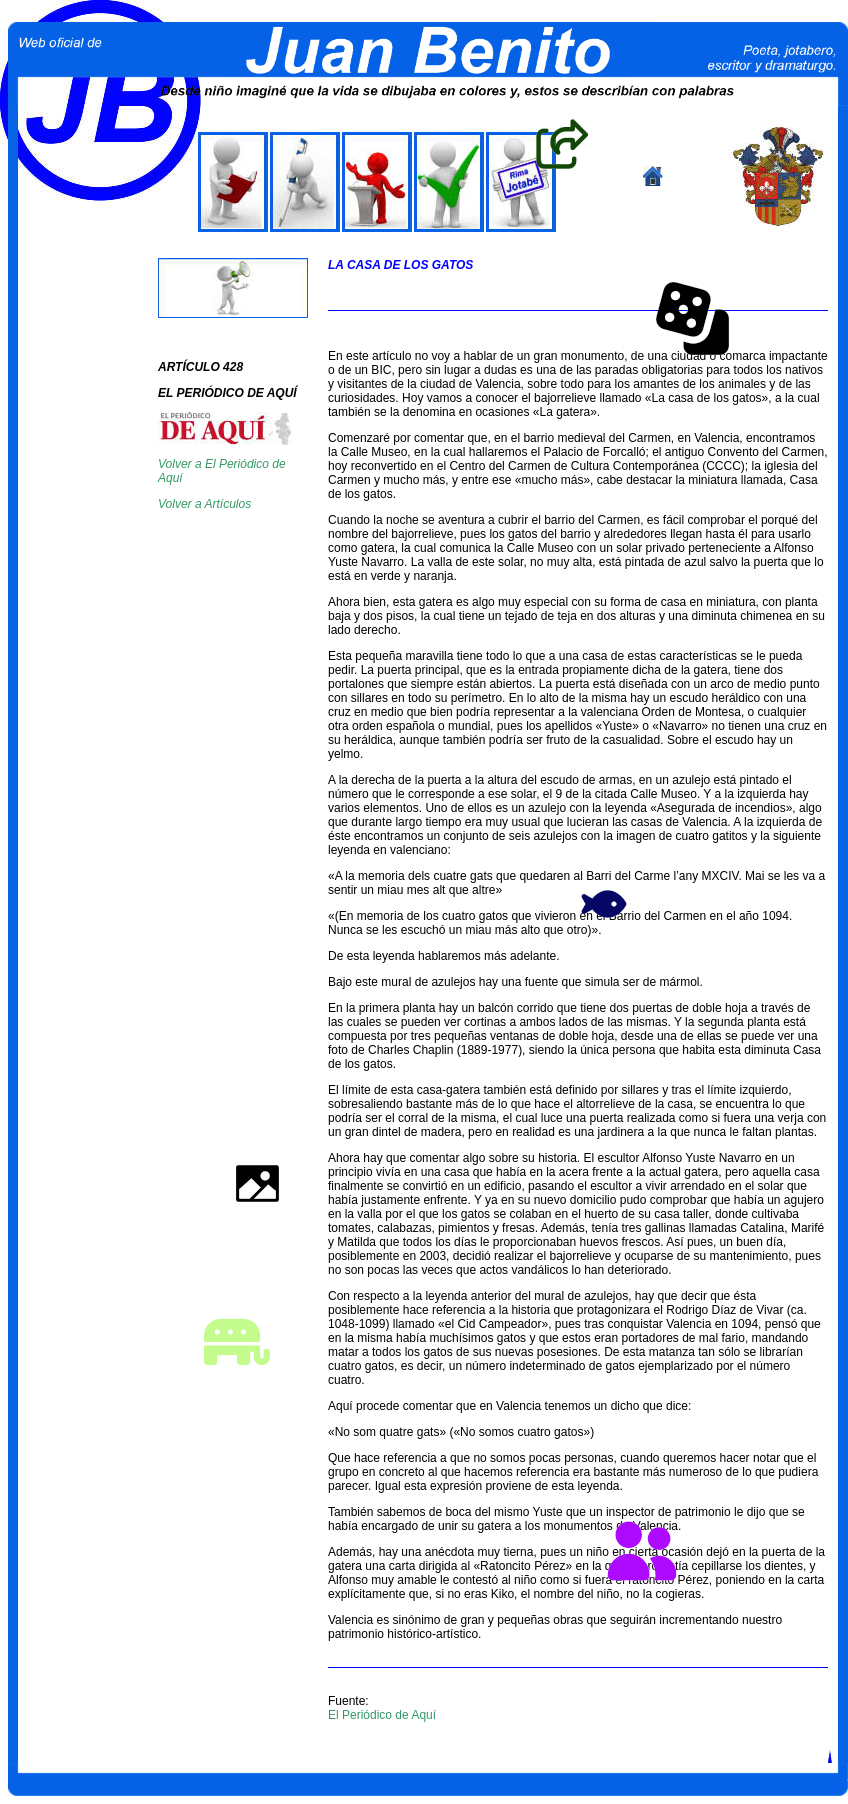 Image resolution: width=848 pixels, height=1804 pixels. What do you see at coordinates (692, 318) in the screenshot?
I see `randomize or shuffle content` at bounding box center [692, 318].